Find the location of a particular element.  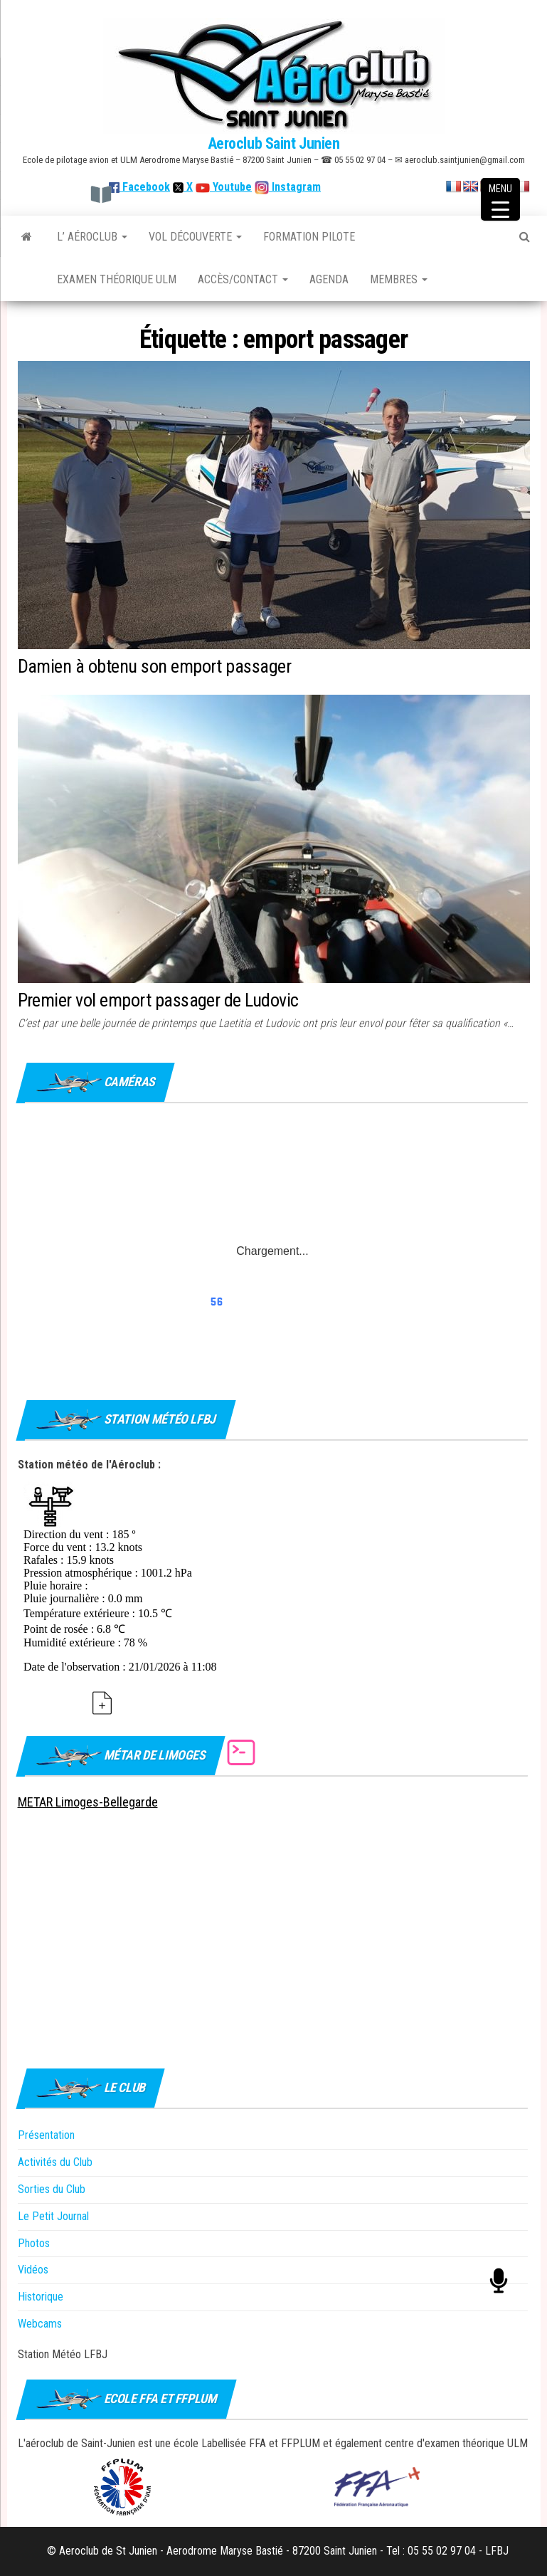

indicates item number 56 in a list or sequence is located at coordinates (216, 1301).